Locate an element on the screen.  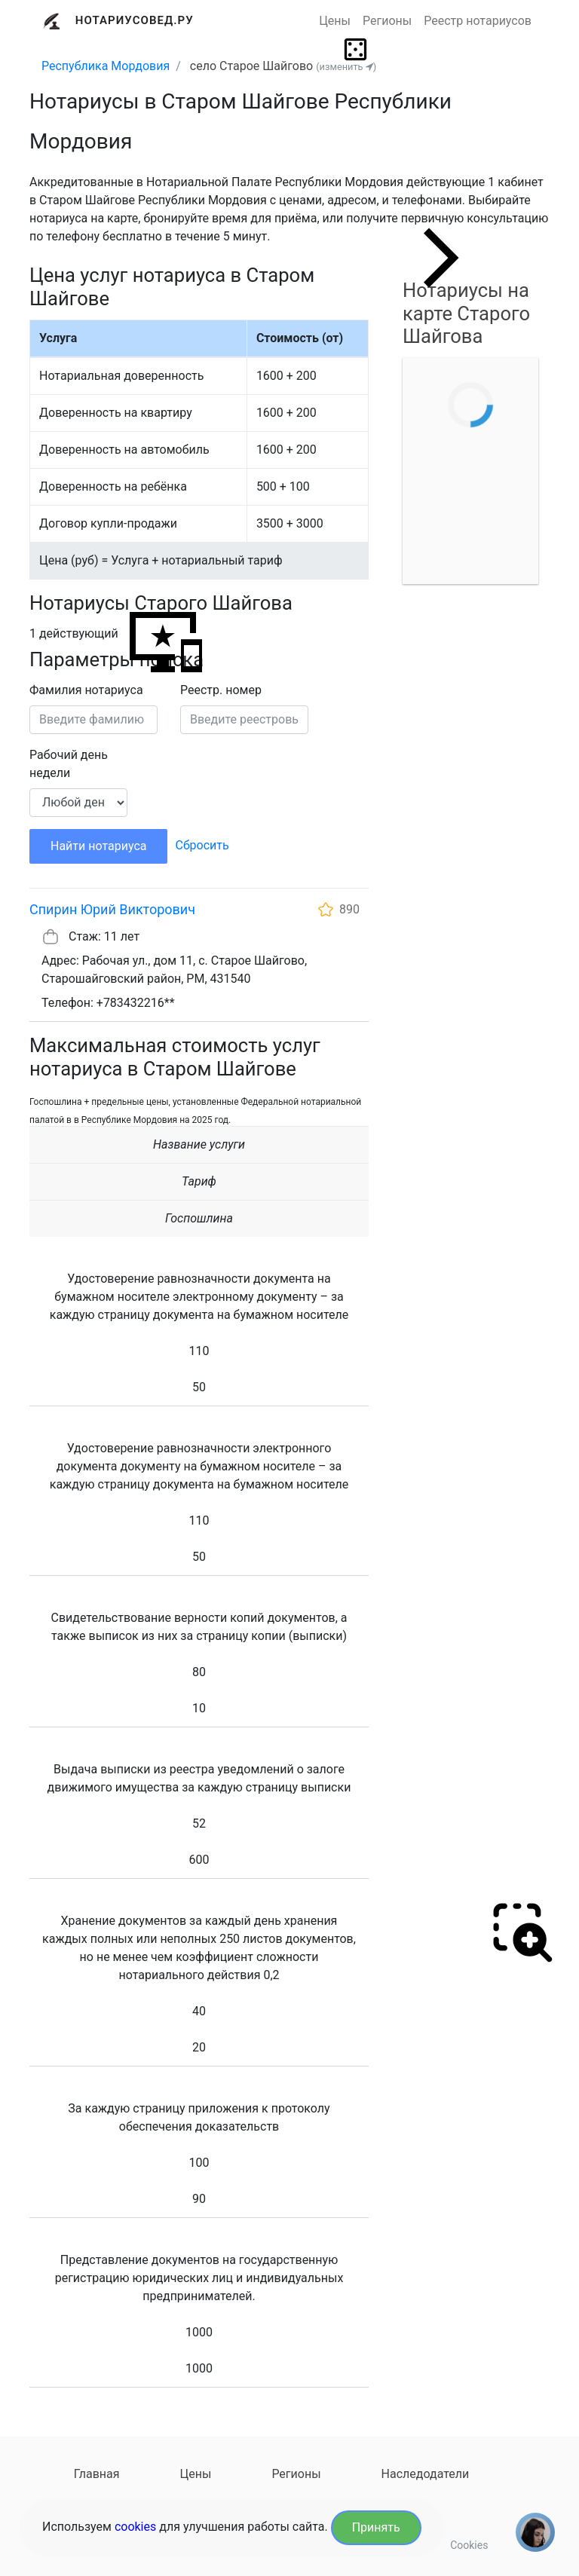
zoom in on a selected area is located at coordinates (521, 1931).